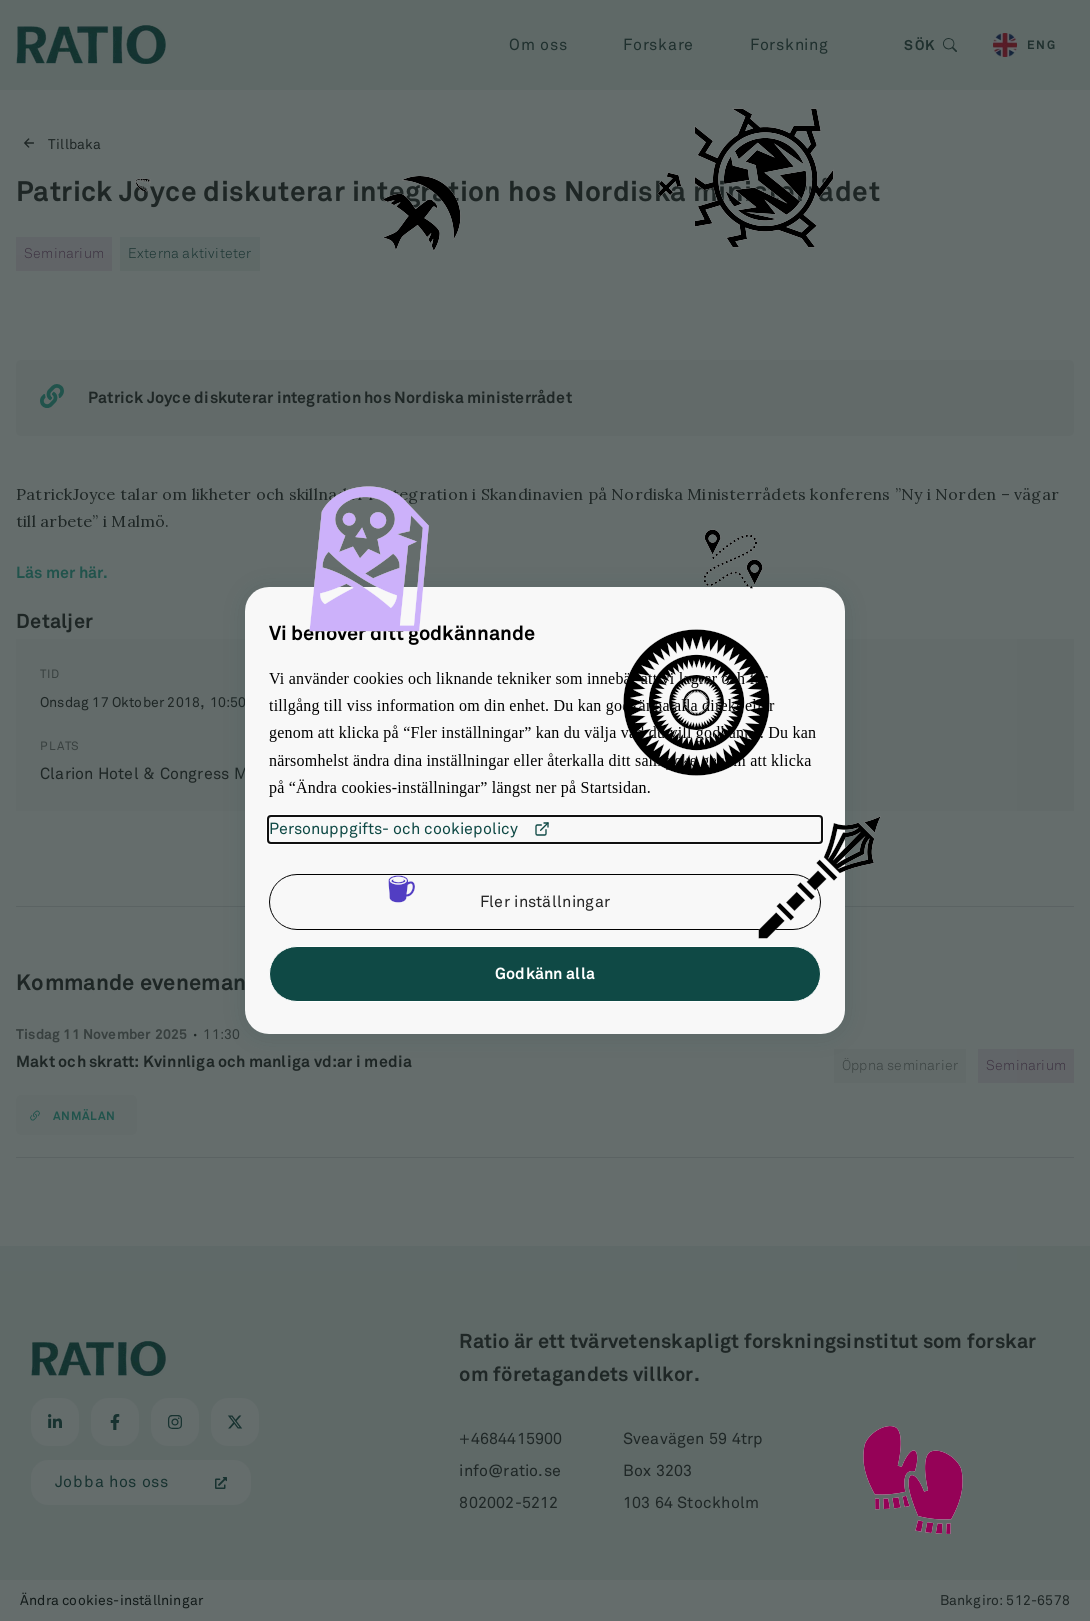  What do you see at coordinates (669, 184) in the screenshot?
I see `view sagittarius zodiac sign` at bounding box center [669, 184].